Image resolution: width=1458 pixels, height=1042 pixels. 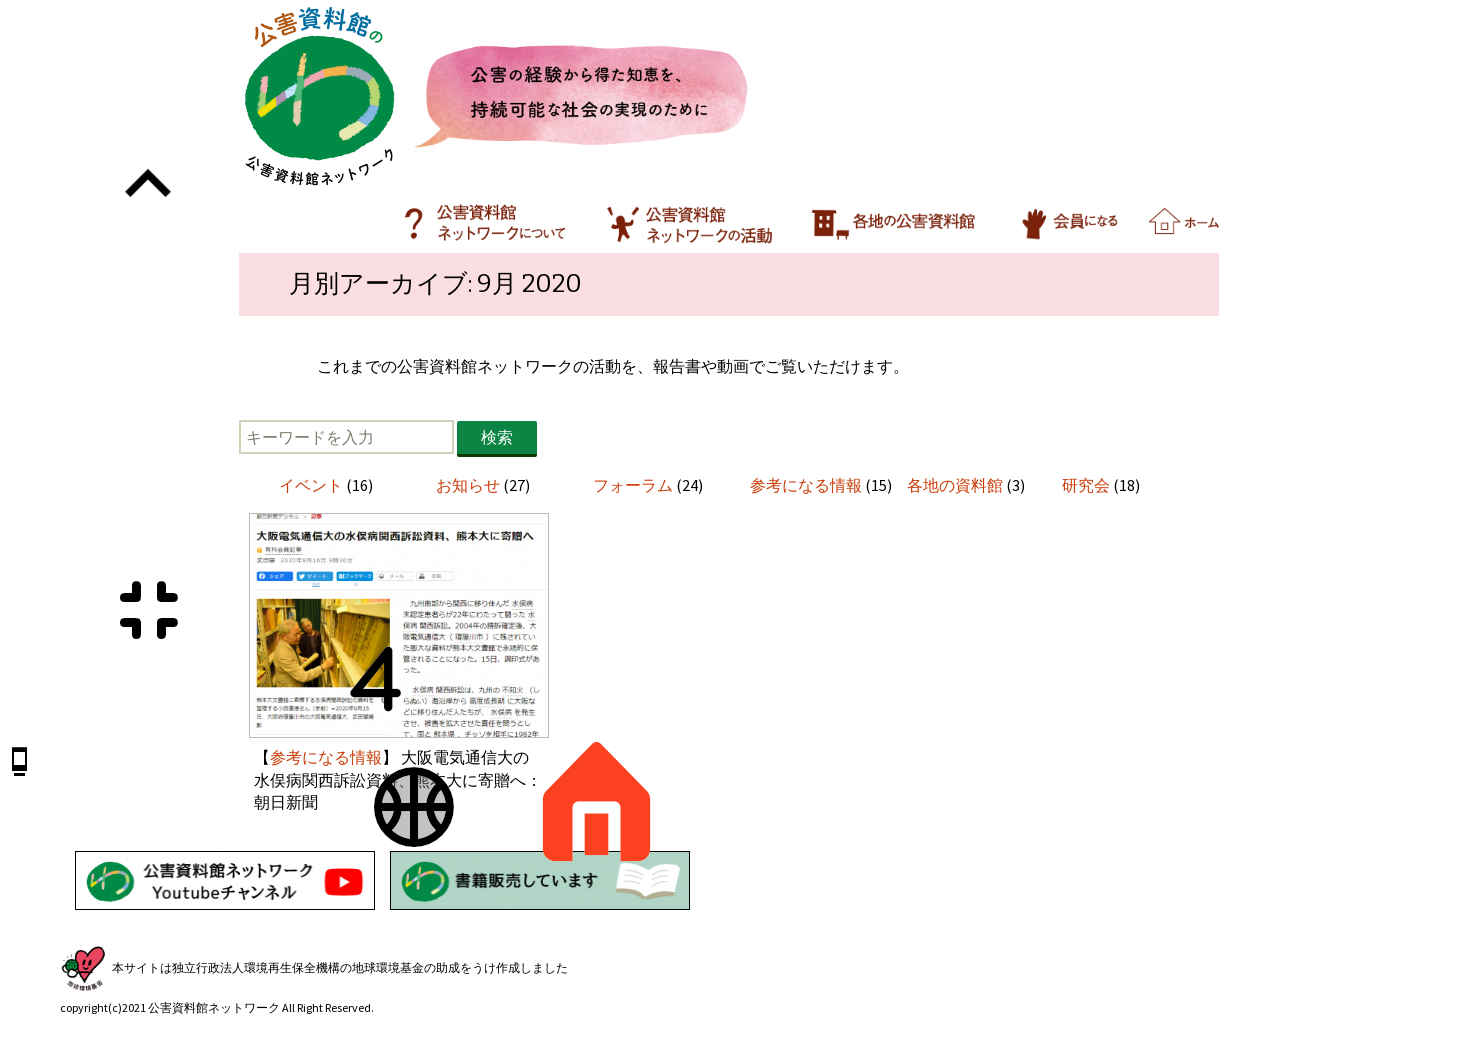 I want to click on exit fullscreen mode, so click(x=149, y=610).